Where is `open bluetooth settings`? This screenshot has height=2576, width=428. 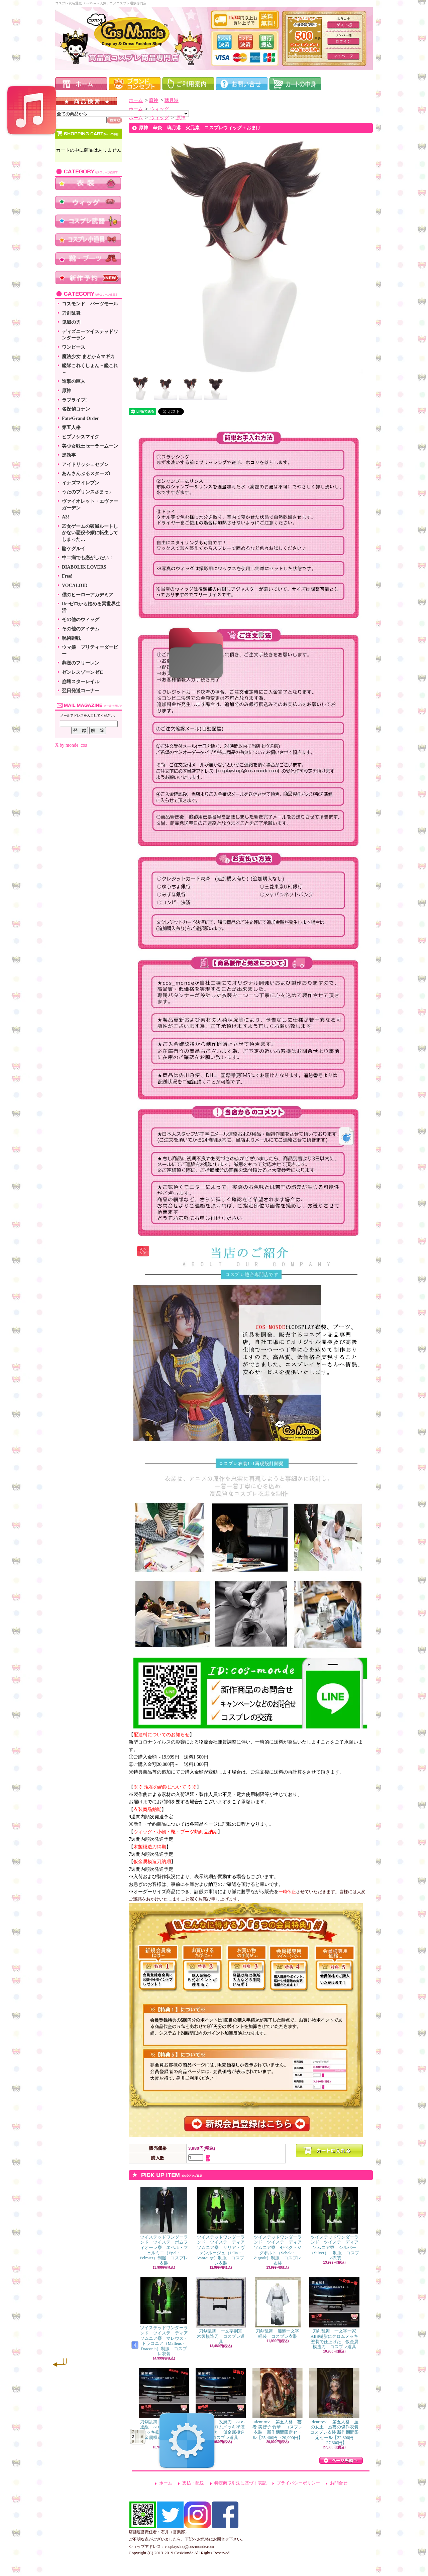
open bluetooth settings is located at coordinates (135, 2345).